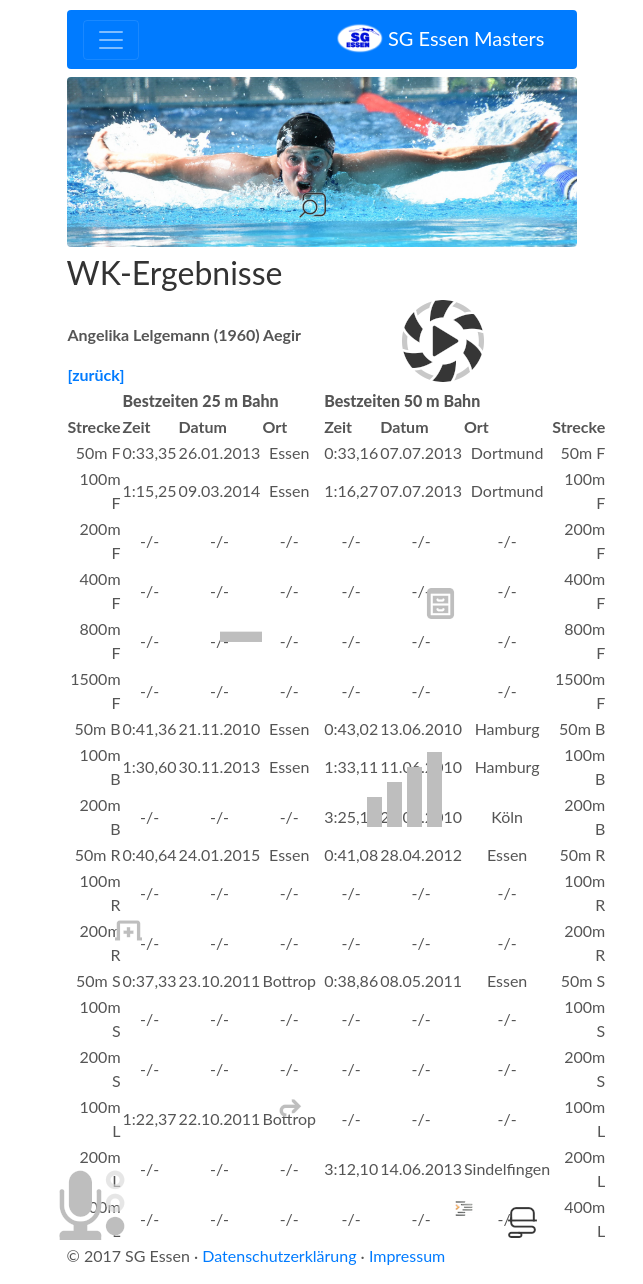 Image resolution: width=643 pixels, height=1284 pixels. Describe the element at coordinates (464, 1209) in the screenshot. I see `decrease text indentation` at that location.